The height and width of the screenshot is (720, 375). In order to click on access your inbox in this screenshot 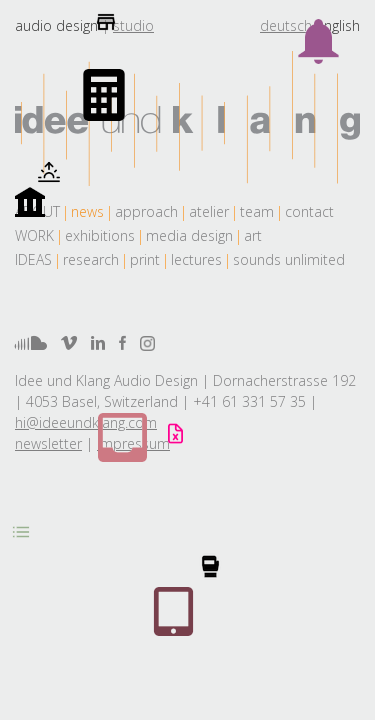, I will do `click(122, 437)`.